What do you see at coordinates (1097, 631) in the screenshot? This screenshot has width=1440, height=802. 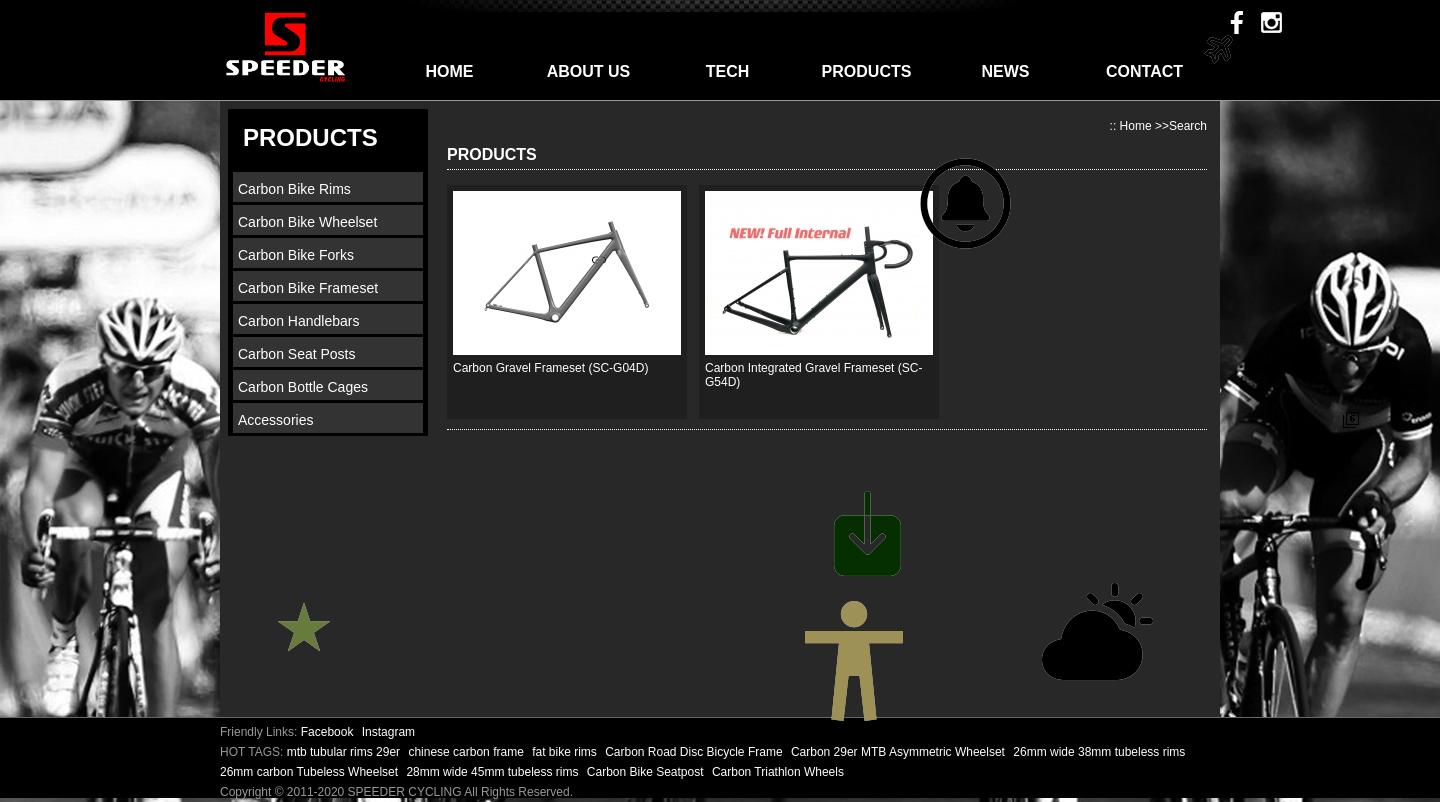 I see `indicates partly cloudy weather conditions` at bounding box center [1097, 631].